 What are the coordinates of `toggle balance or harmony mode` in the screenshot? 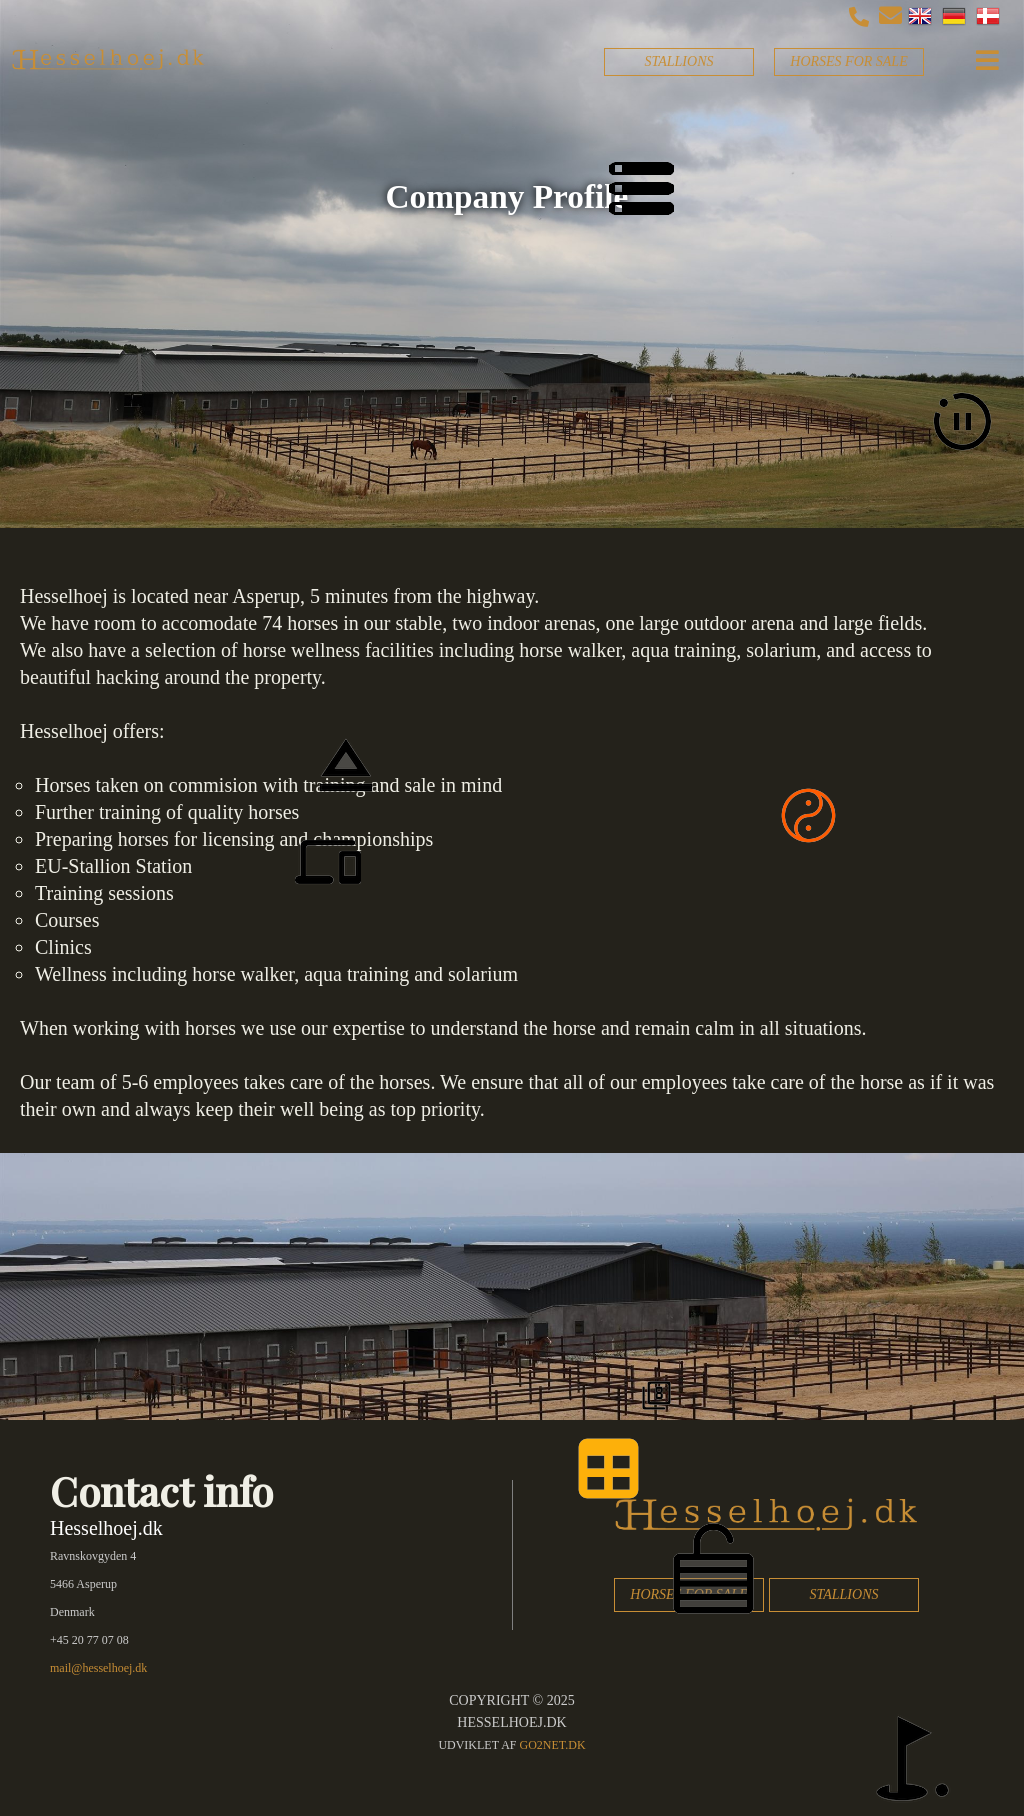 It's located at (808, 815).